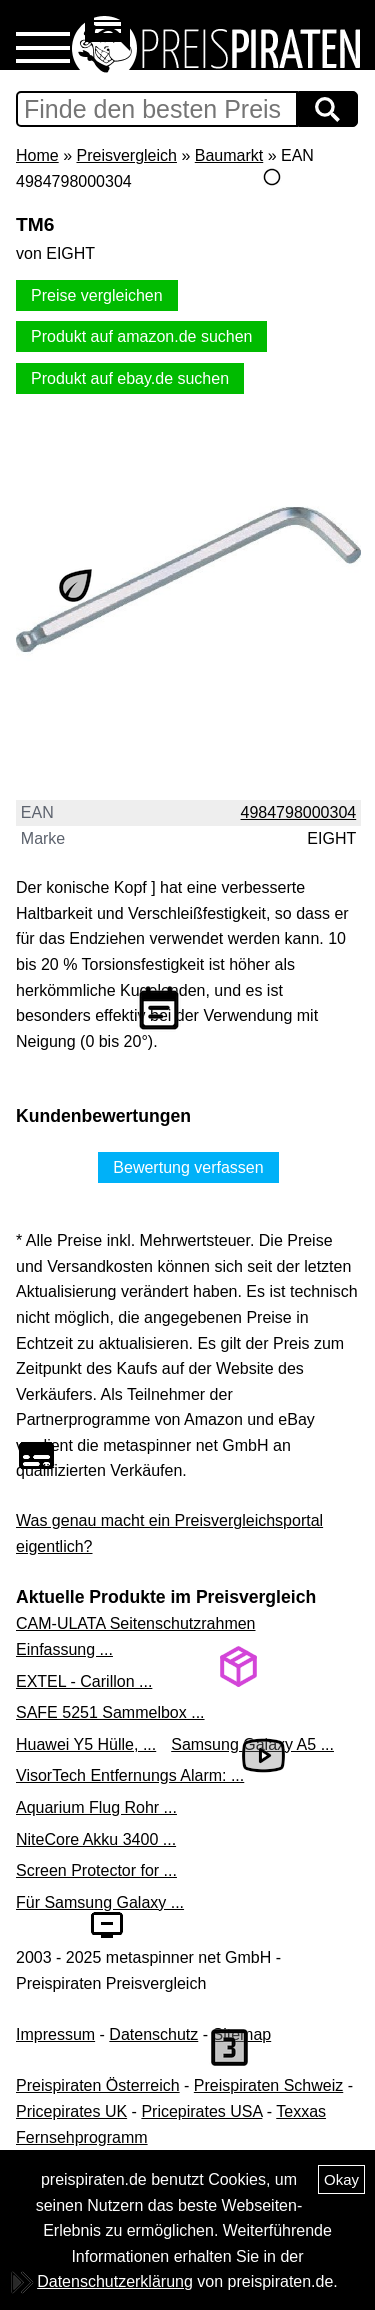  Describe the element at coordinates (229, 2047) in the screenshot. I see `select option 3 in a numbered list` at that location.